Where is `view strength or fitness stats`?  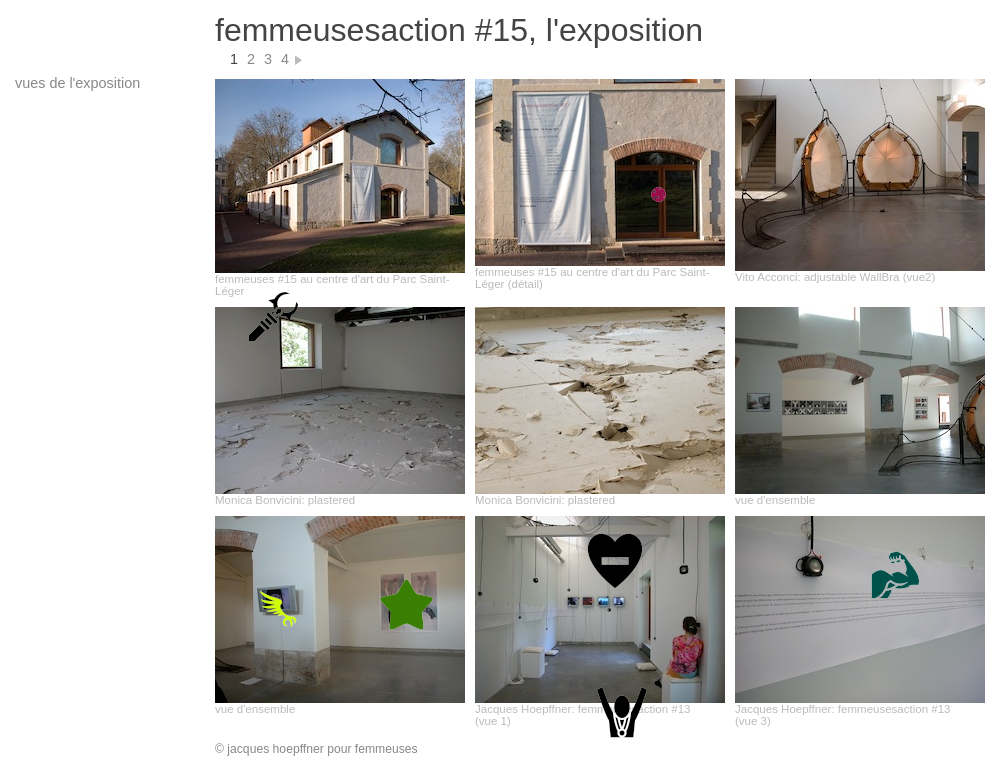
view strength or fitness stats is located at coordinates (895, 574).